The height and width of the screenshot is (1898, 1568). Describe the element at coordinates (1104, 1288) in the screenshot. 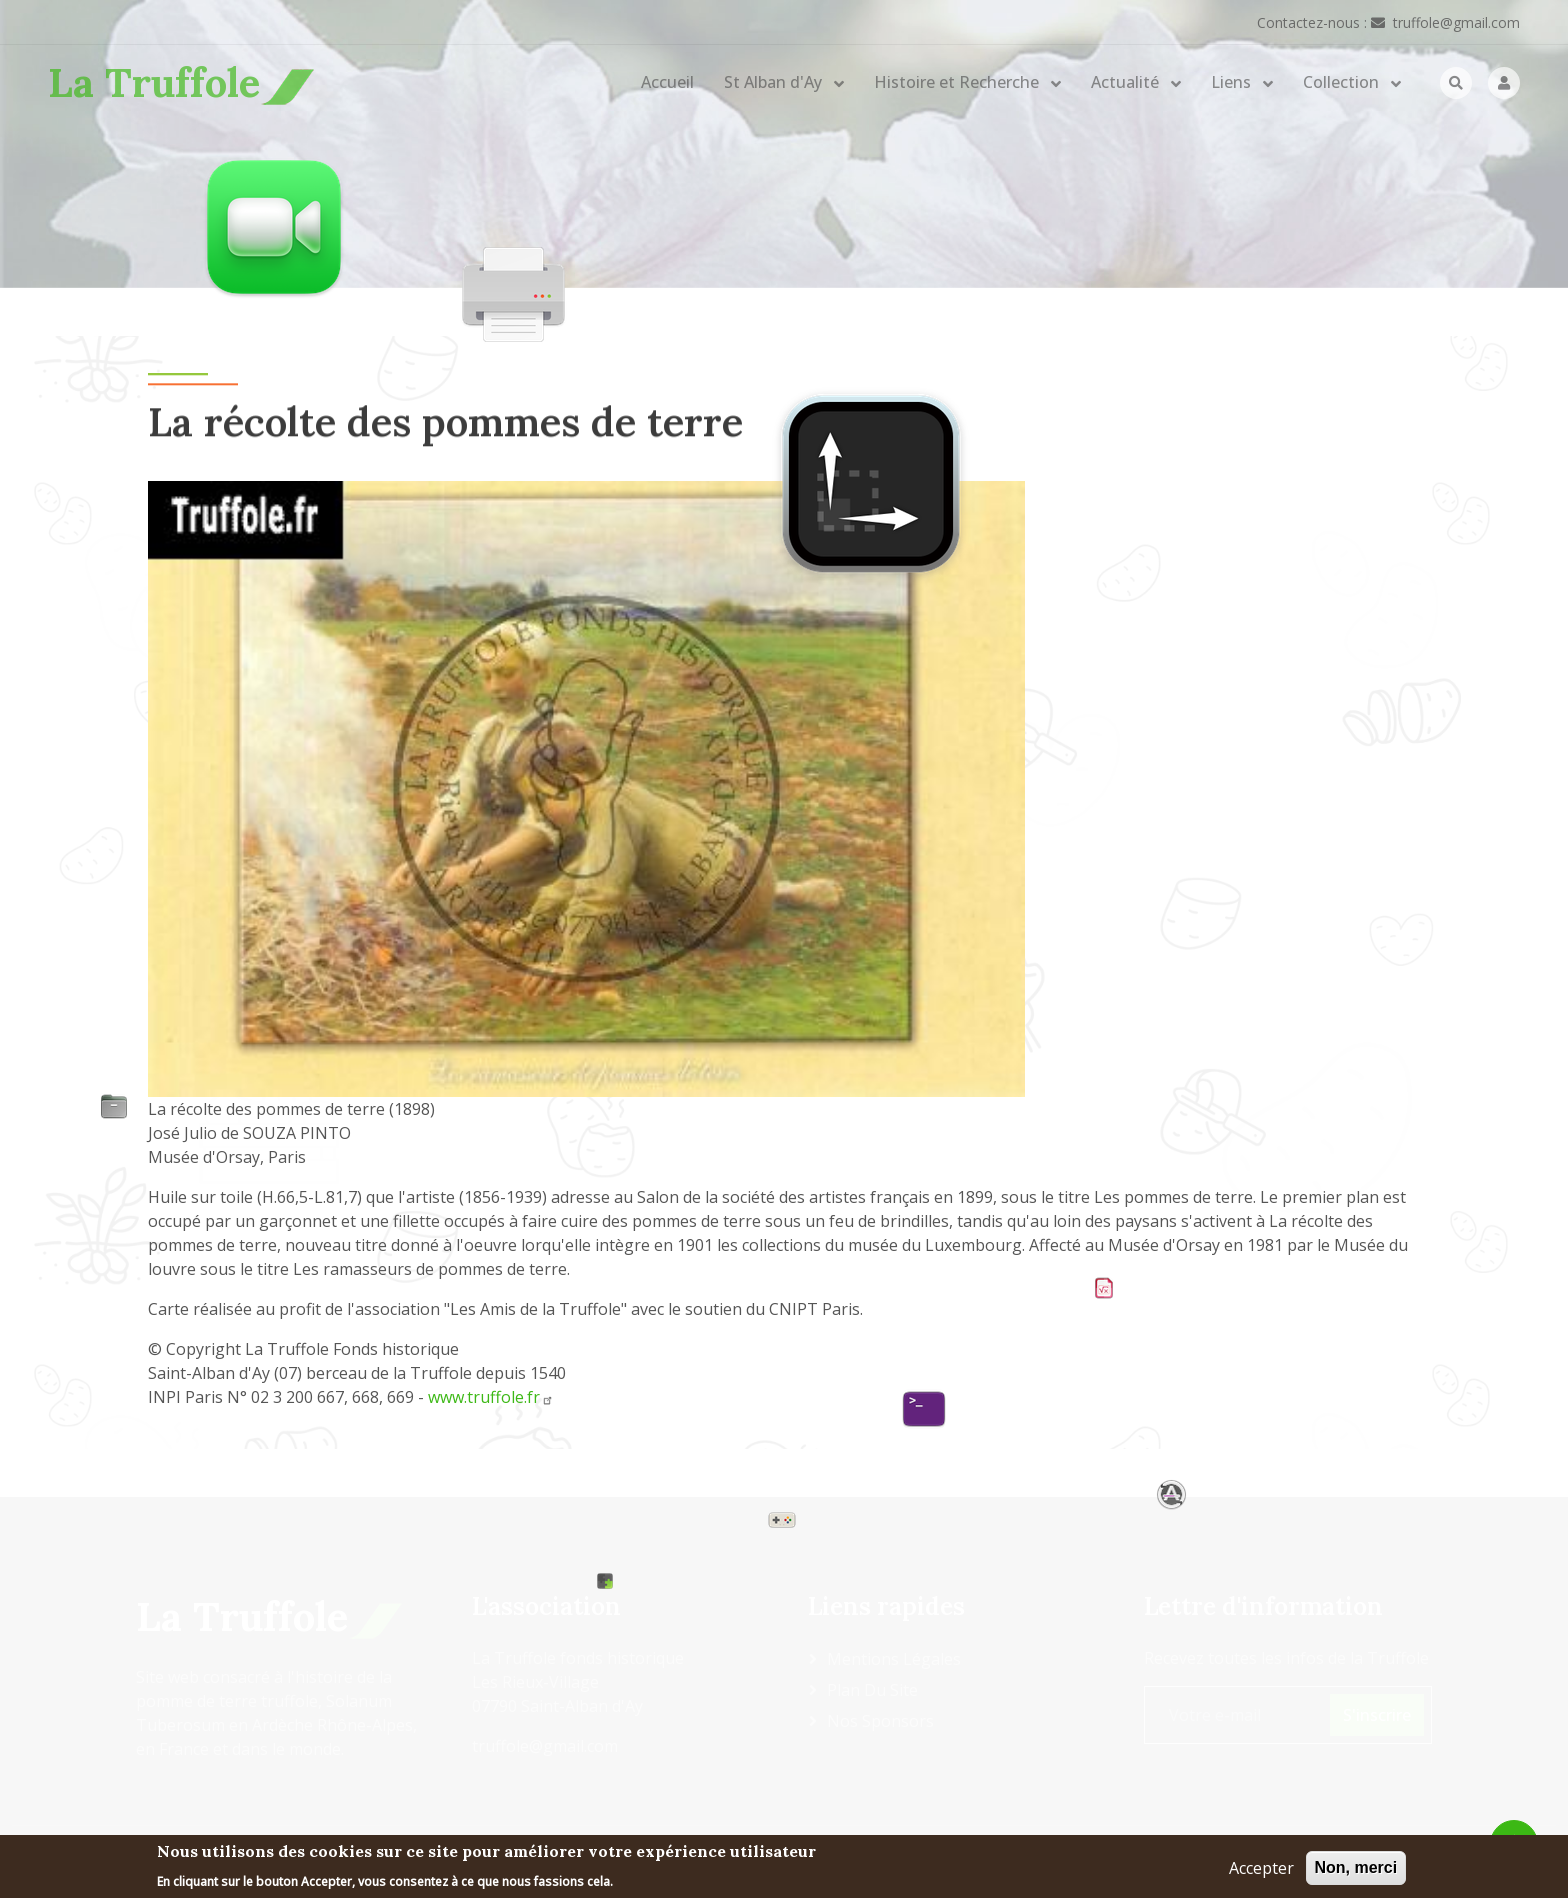

I see `libreoffice math formula file` at that location.